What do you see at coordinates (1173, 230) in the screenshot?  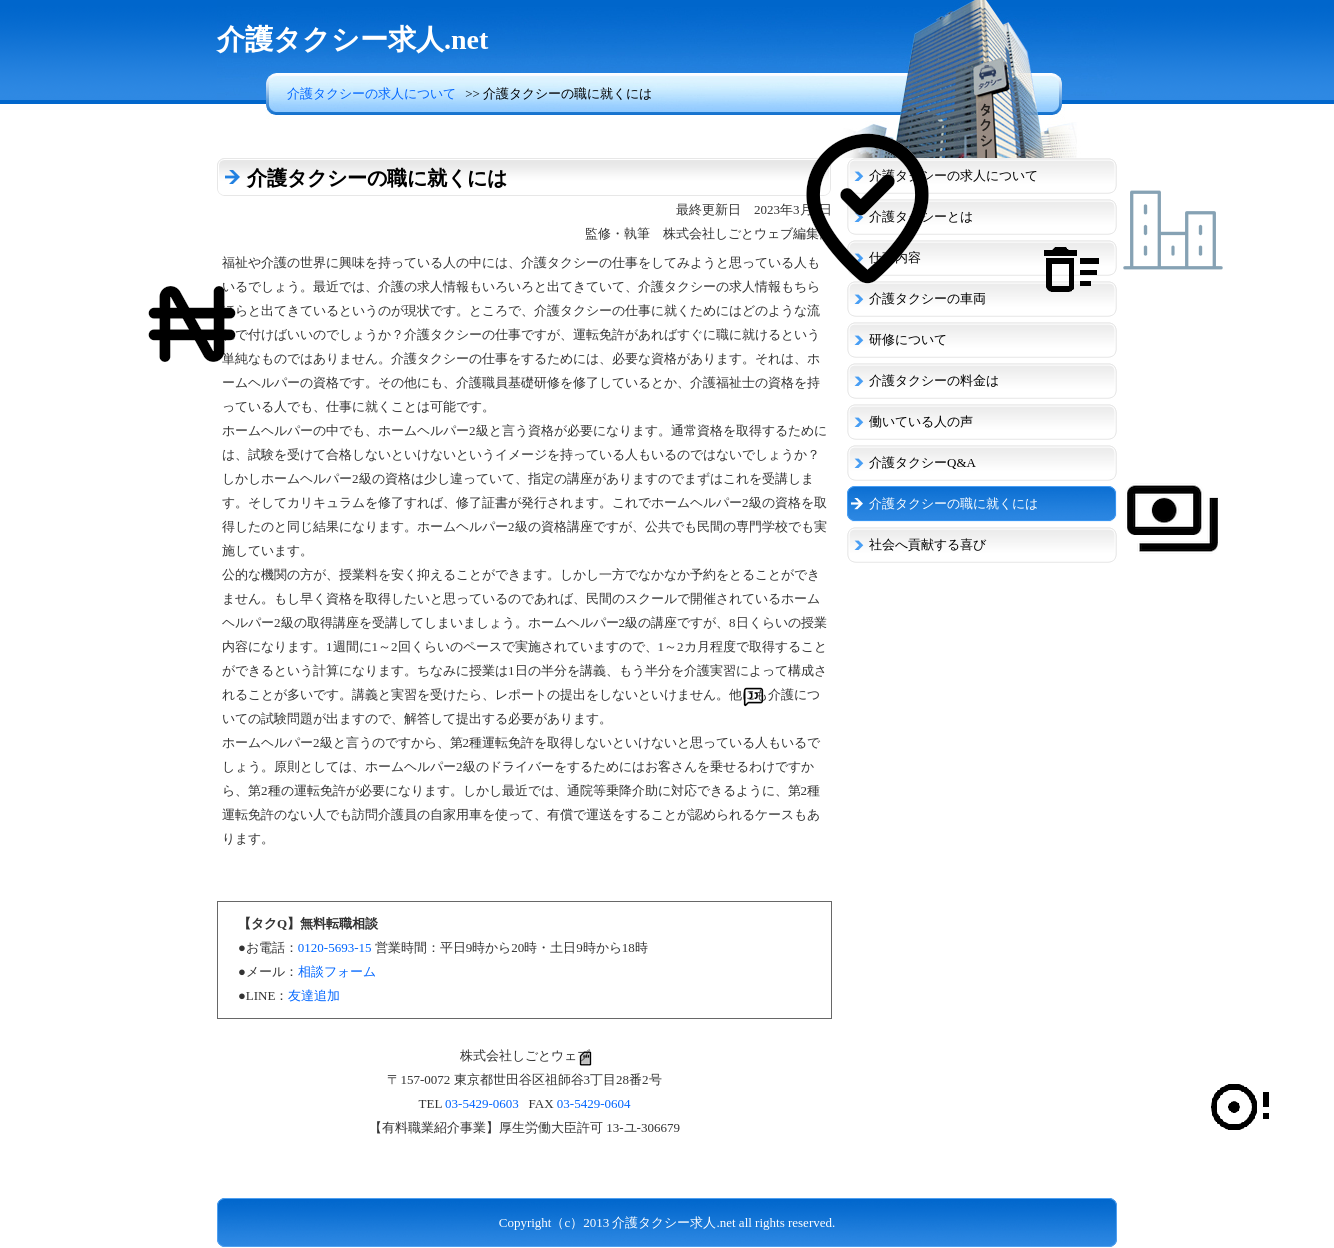 I see `view city or urban locations` at bounding box center [1173, 230].